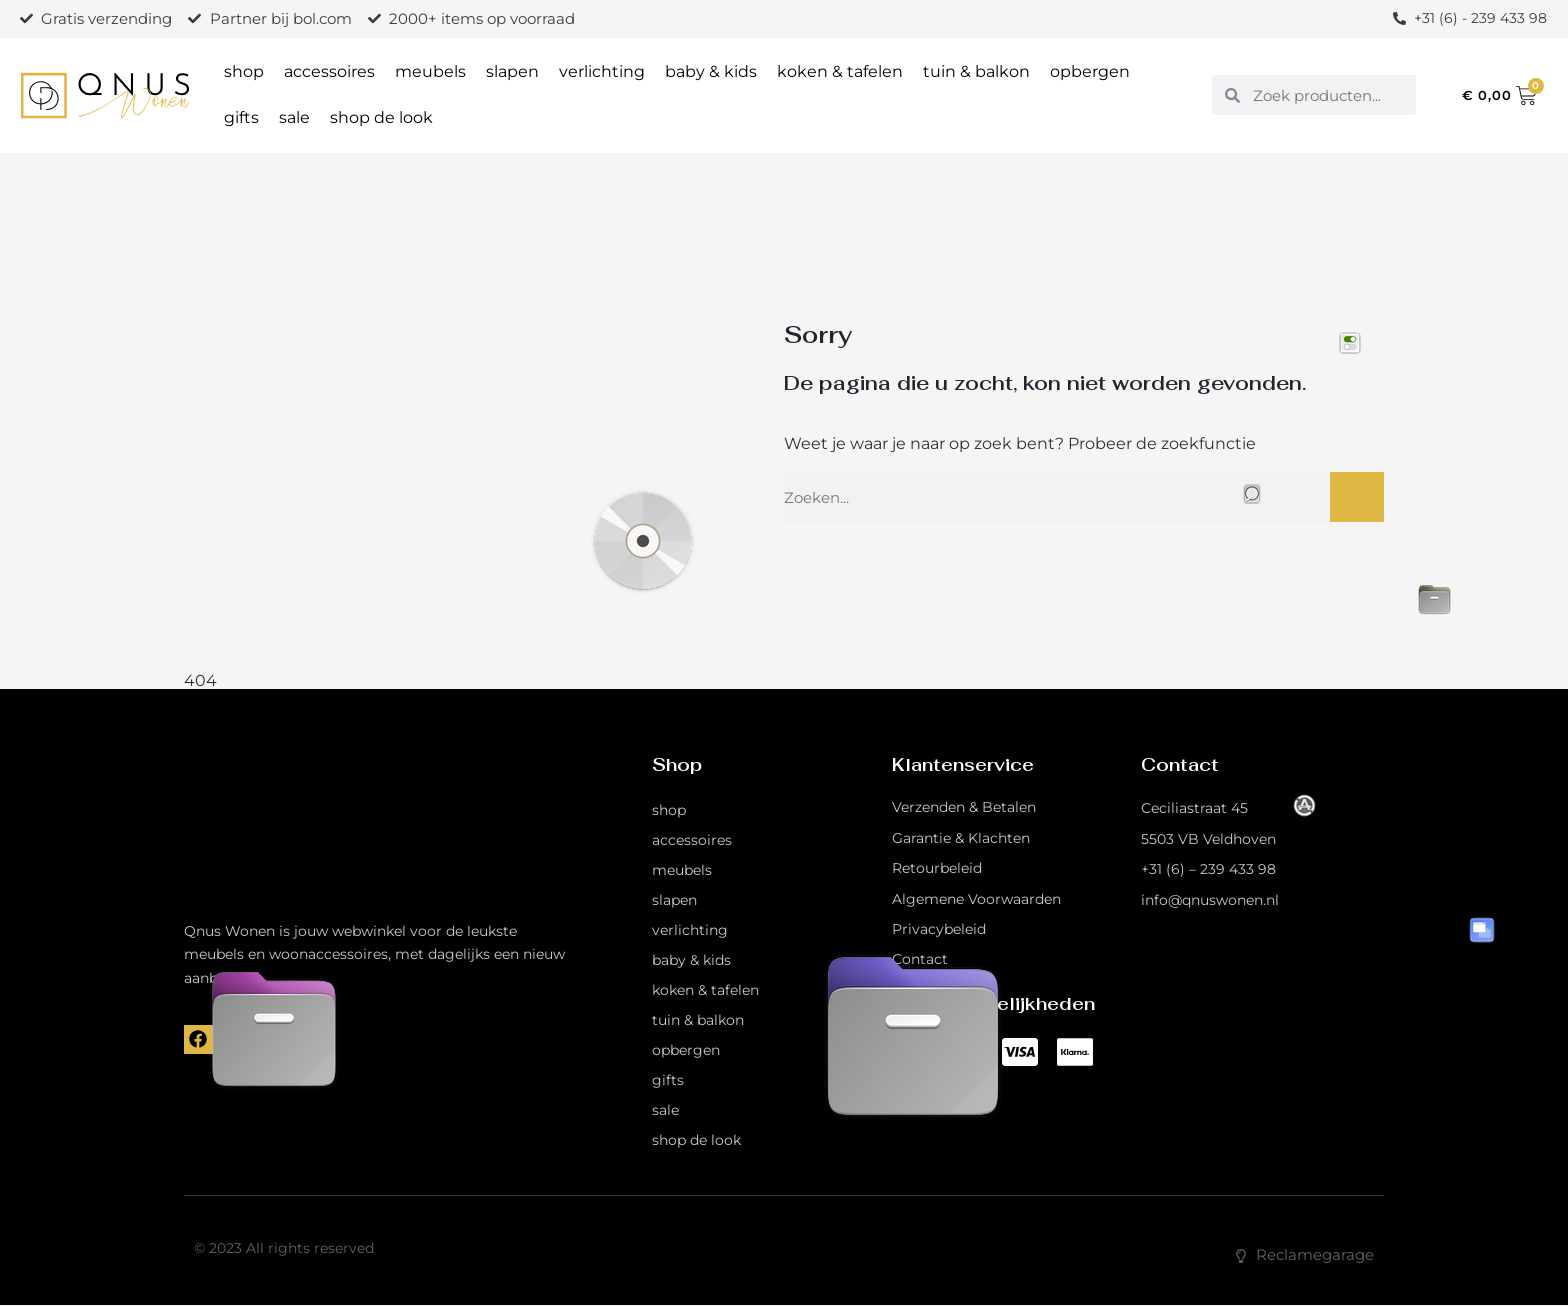  I want to click on access CD/DVD drive or disc contents, so click(643, 541).